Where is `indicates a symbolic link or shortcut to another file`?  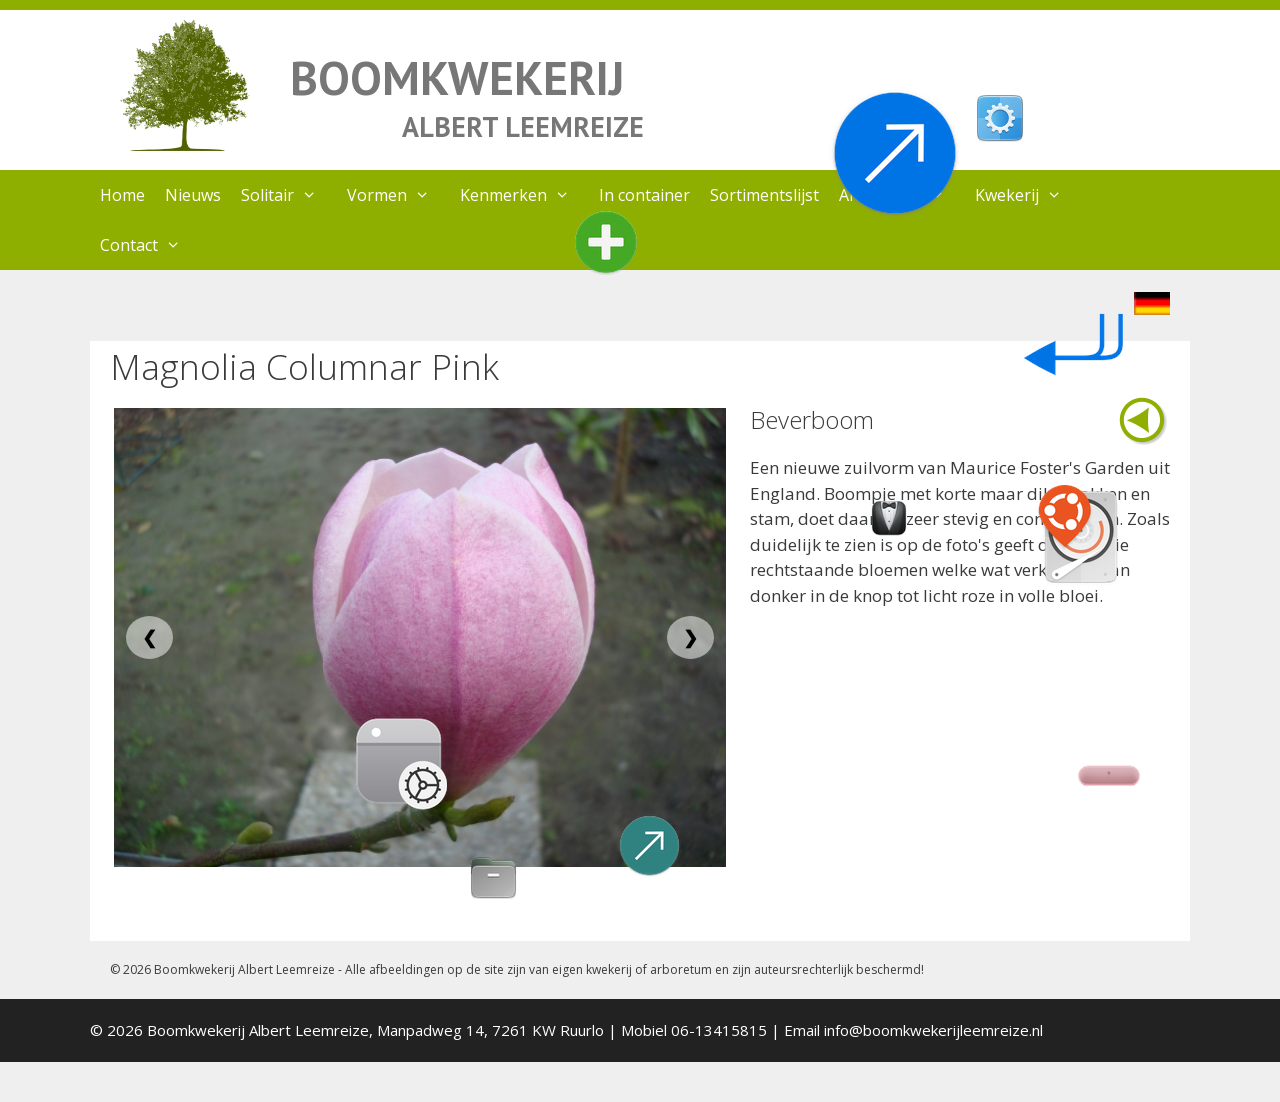 indicates a symbolic link or shortcut to another file is located at coordinates (895, 153).